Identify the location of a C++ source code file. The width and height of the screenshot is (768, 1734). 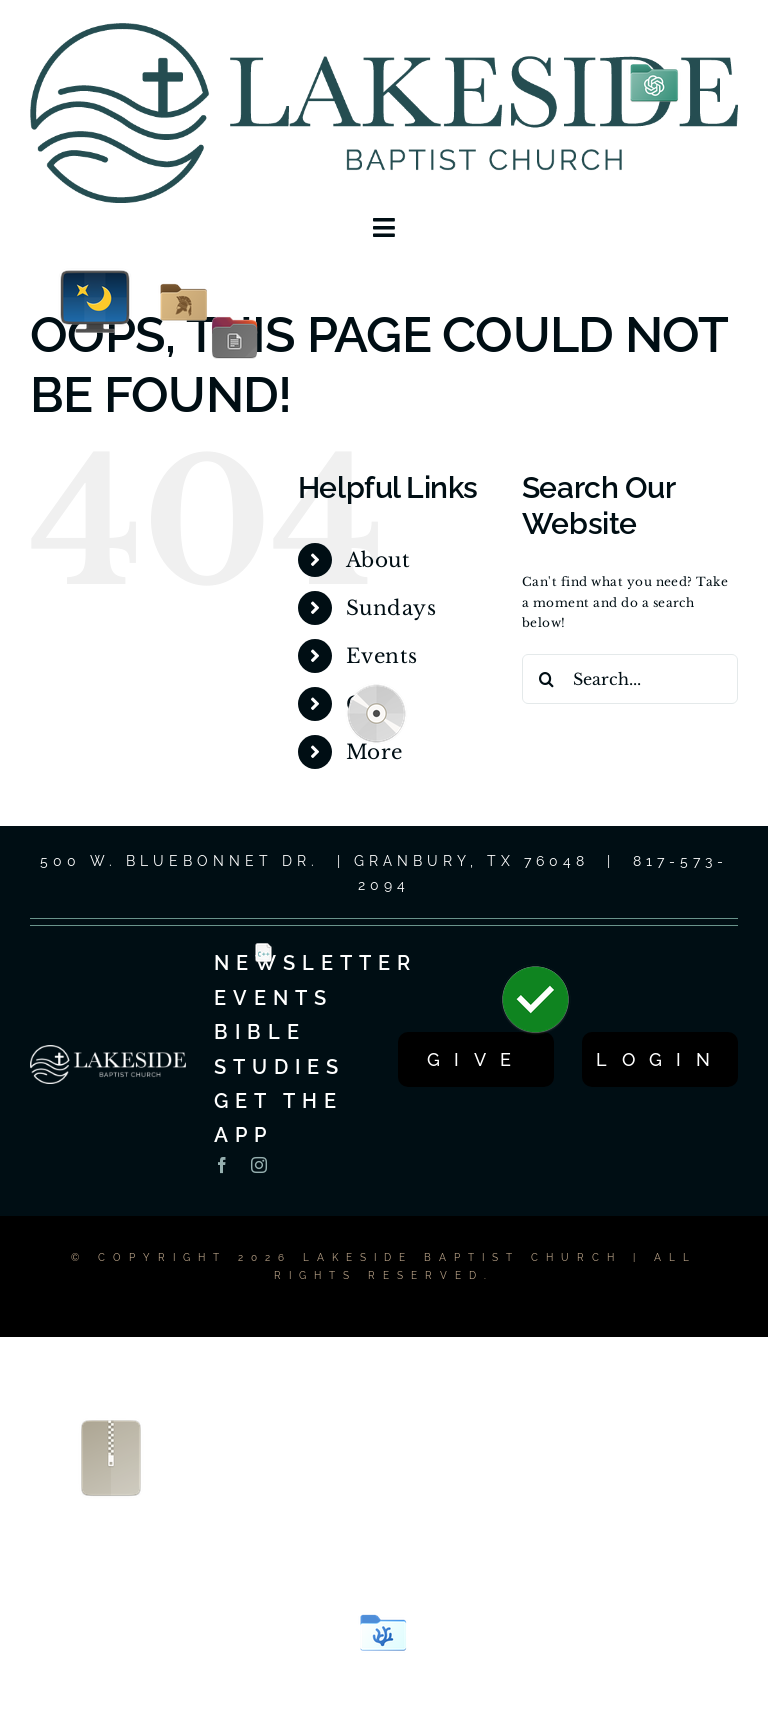
(263, 952).